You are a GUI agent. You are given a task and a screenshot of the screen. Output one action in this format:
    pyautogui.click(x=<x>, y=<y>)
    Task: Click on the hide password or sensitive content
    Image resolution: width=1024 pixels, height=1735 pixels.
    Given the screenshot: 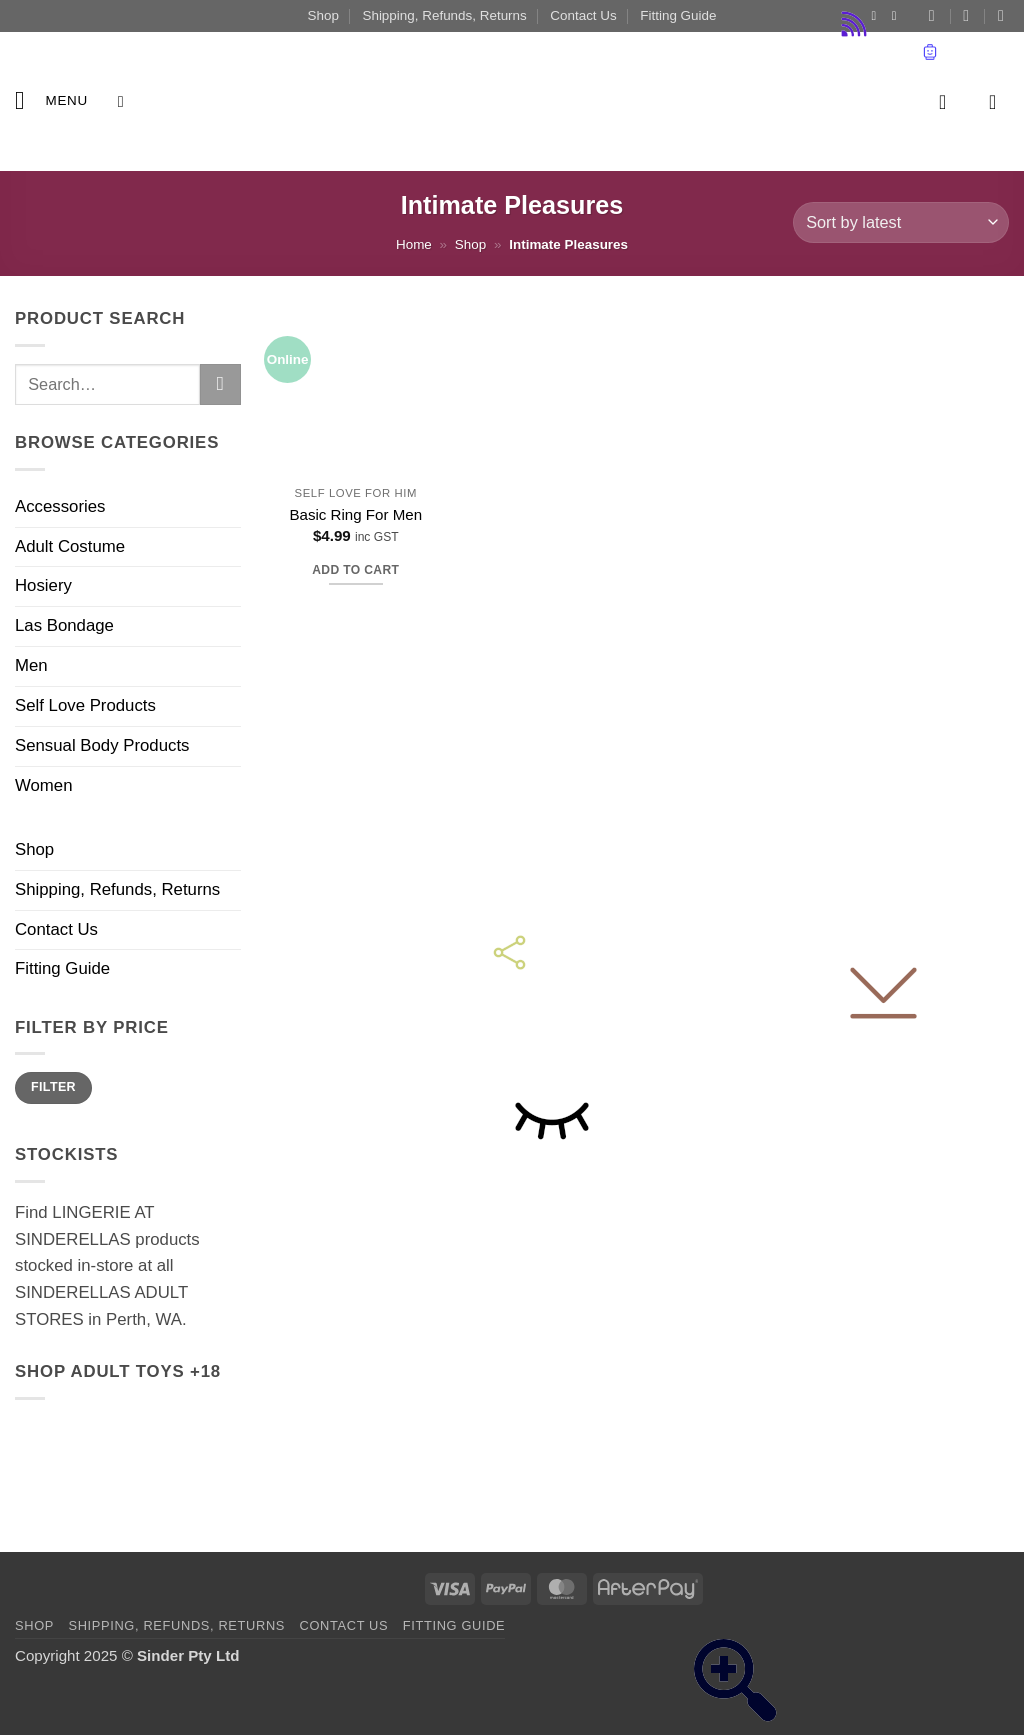 What is the action you would take?
    pyautogui.click(x=552, y=1114)
    